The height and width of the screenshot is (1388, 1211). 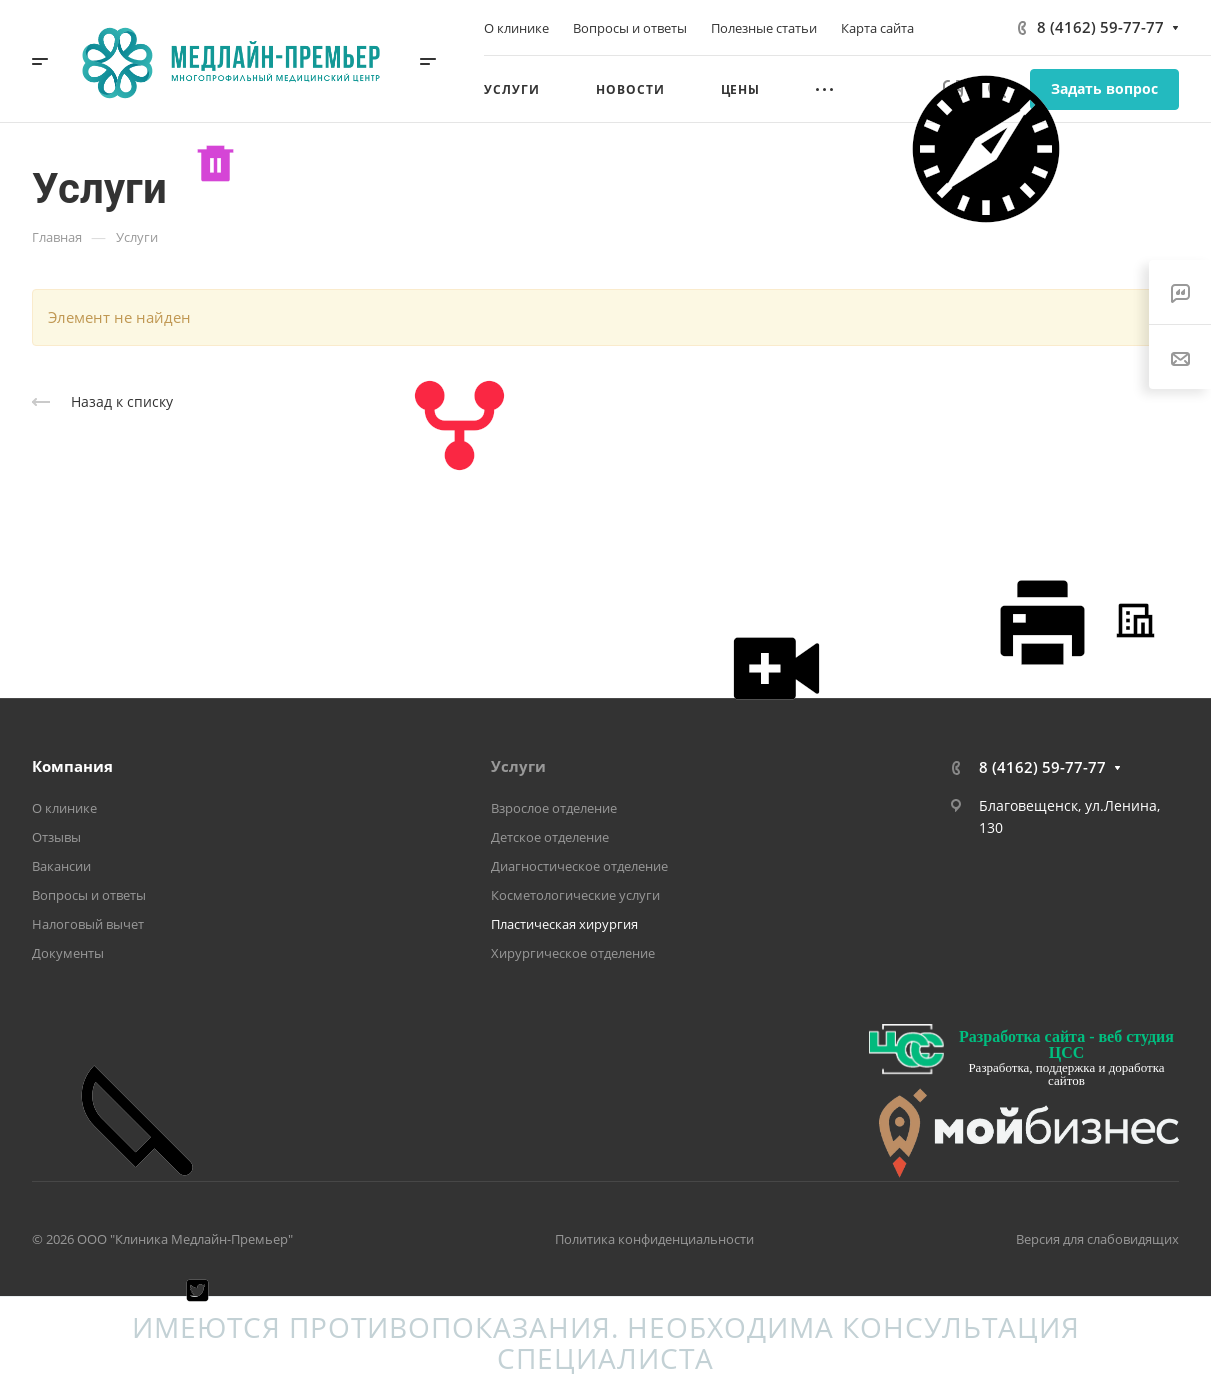 I want to click on access cooking or recipe features, so click(x=135, y=1122).